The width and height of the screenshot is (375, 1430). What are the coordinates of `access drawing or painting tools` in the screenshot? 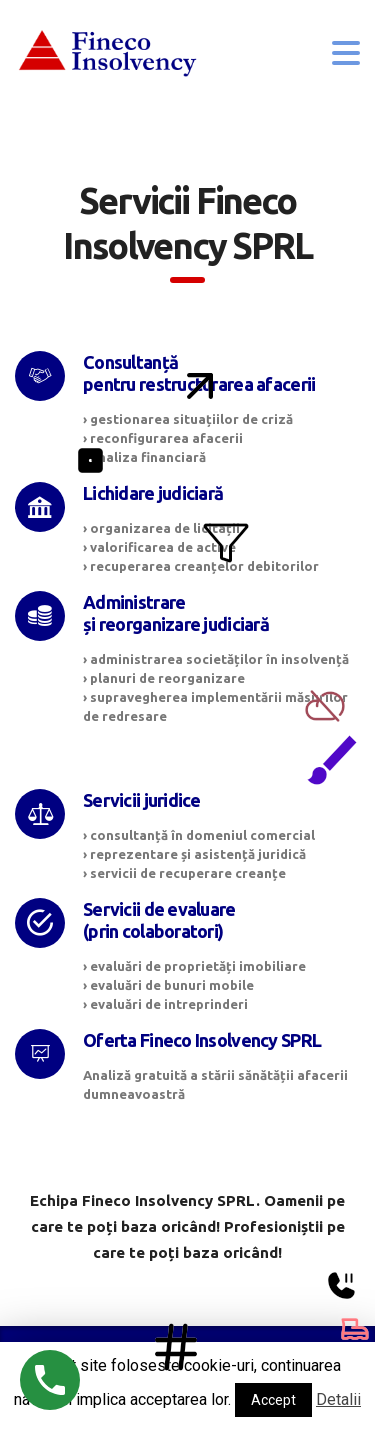 It's located at (332, 760).